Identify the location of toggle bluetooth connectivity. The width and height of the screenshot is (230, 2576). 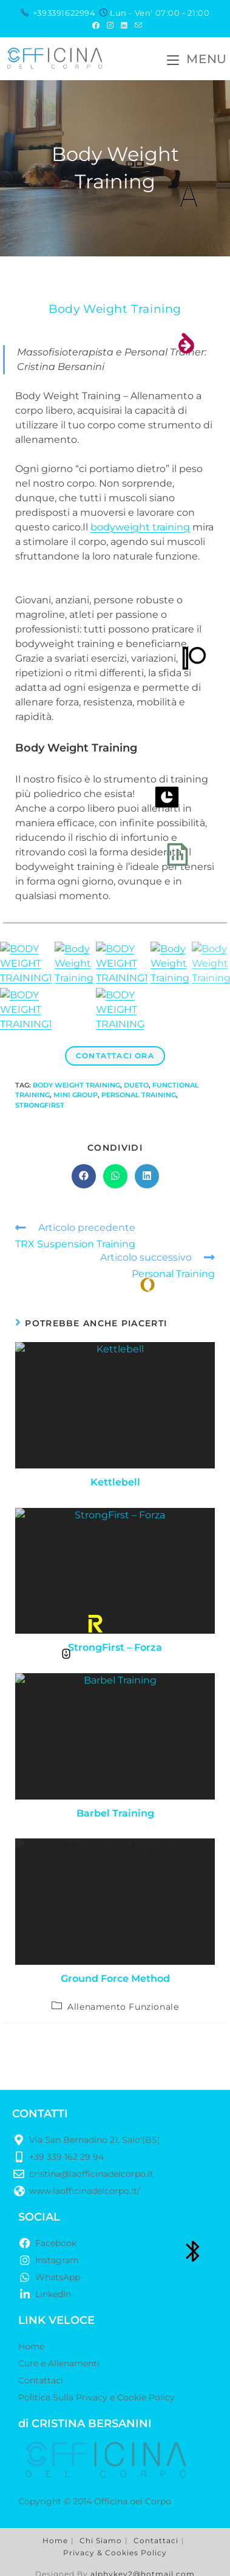
(192, 2251).